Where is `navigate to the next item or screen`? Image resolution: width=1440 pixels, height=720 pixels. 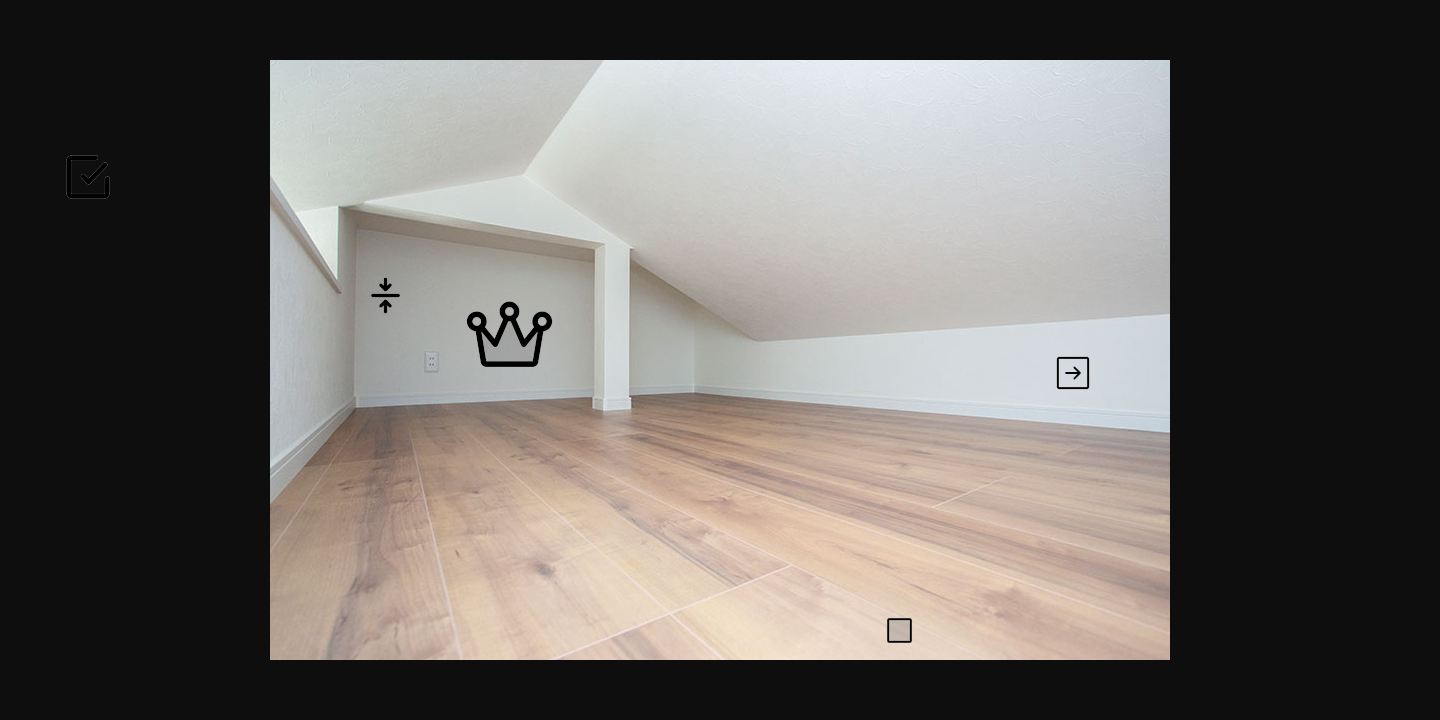
navigate to the next item or screen is located at coordinates (1073, 373).